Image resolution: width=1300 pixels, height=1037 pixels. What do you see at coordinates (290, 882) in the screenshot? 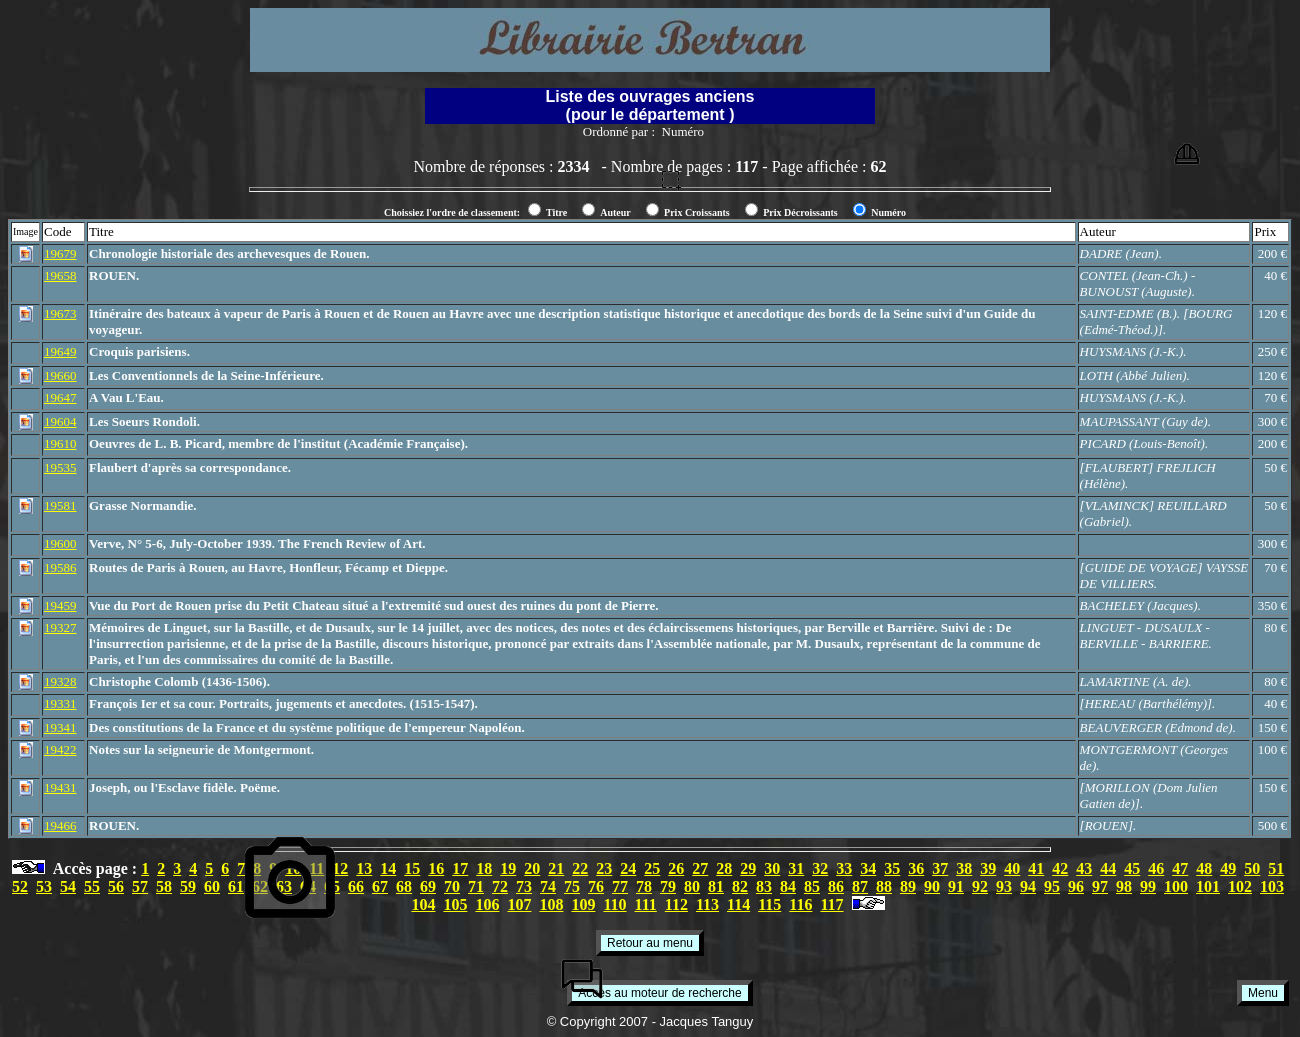
I see `take a photo` at bounding box center [290, 882].